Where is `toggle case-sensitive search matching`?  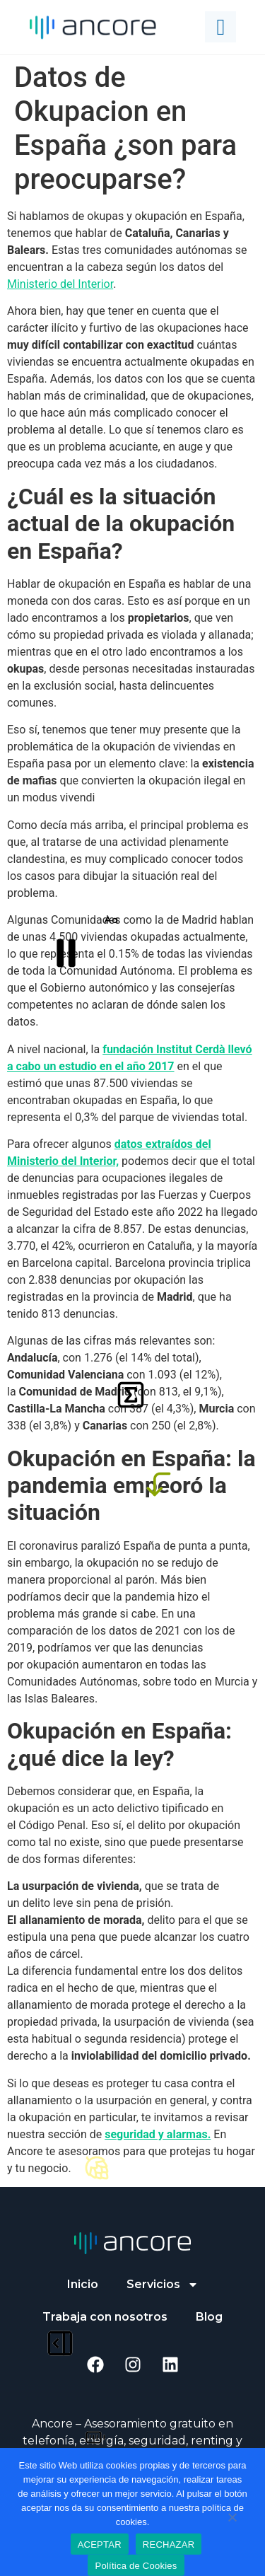
toggle case-sensitive search matching is located at coordinates (111, 920).